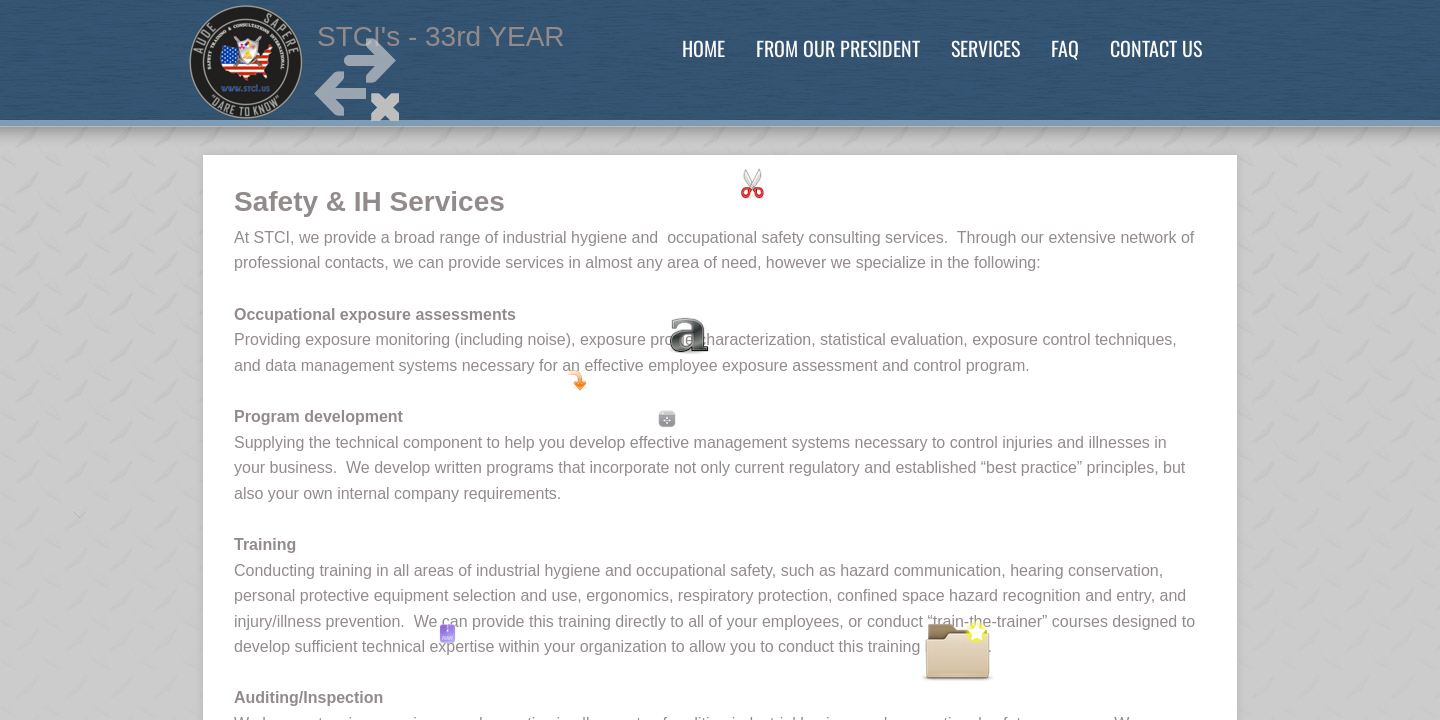  Describe the element at coordinates (79, 515) in the screenshot. I see `scroll down or view more content` at that location.